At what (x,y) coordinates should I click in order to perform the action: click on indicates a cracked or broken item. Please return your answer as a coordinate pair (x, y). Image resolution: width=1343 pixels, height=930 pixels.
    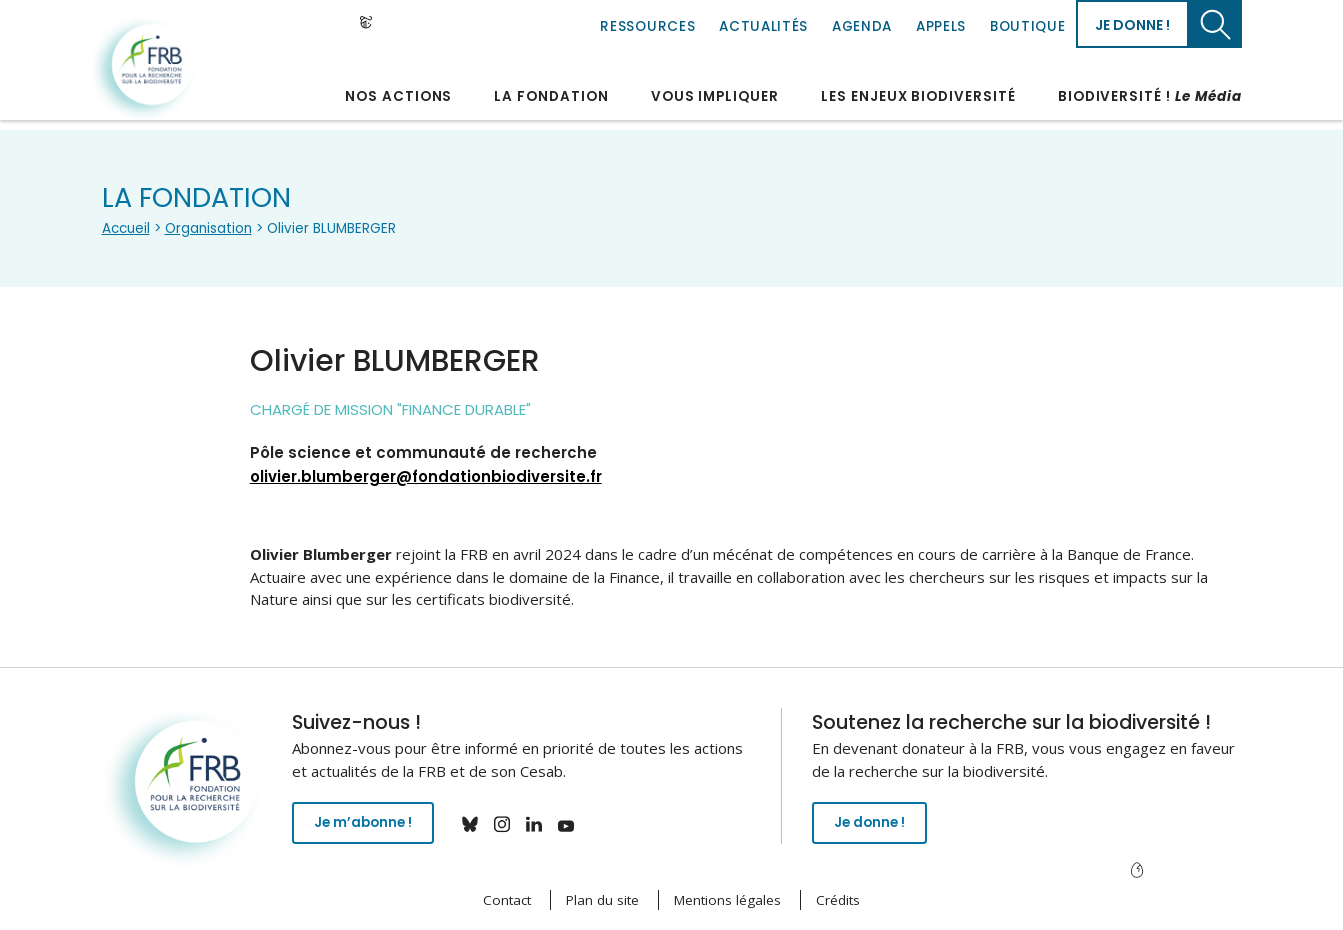
    Looking at the image, I should click on (1137, 870).